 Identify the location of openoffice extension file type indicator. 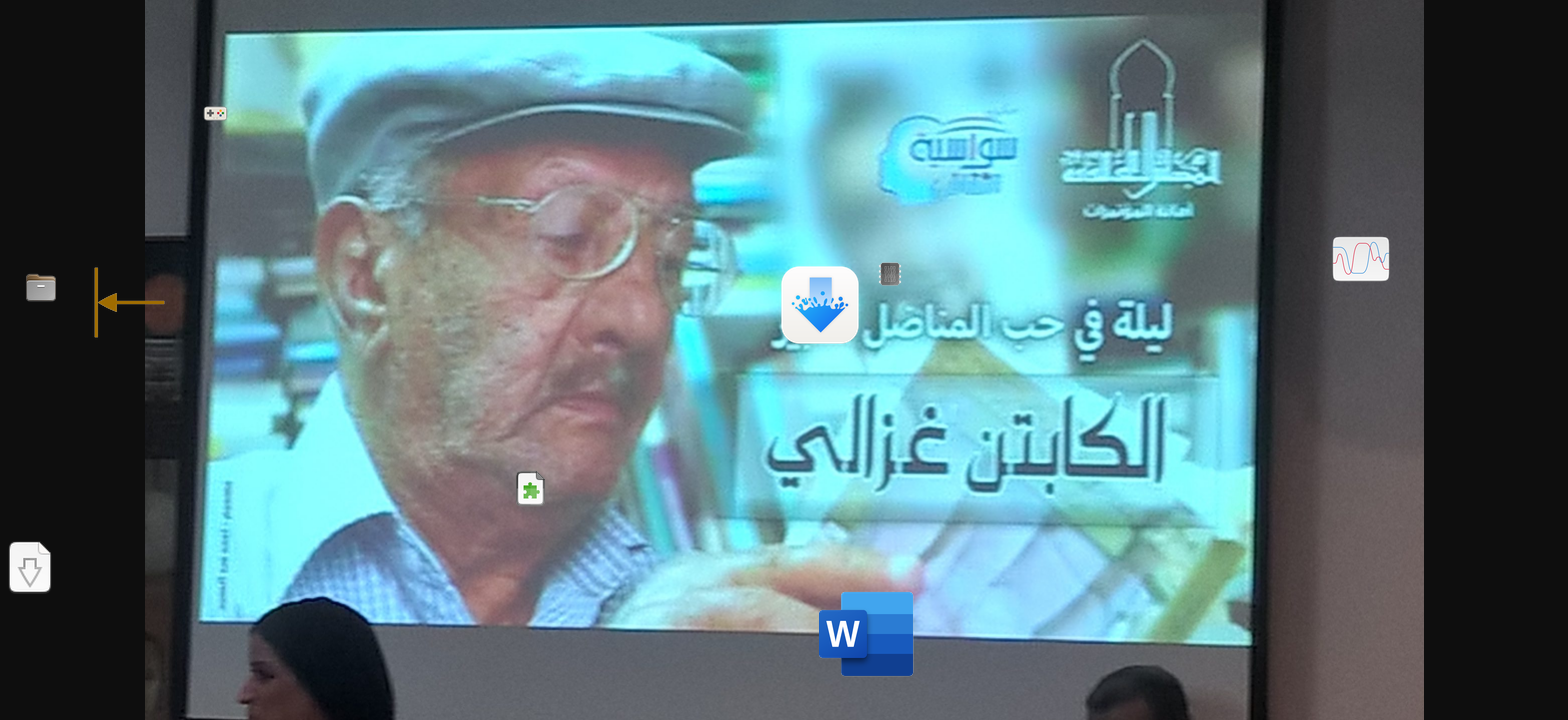
(530, 488).